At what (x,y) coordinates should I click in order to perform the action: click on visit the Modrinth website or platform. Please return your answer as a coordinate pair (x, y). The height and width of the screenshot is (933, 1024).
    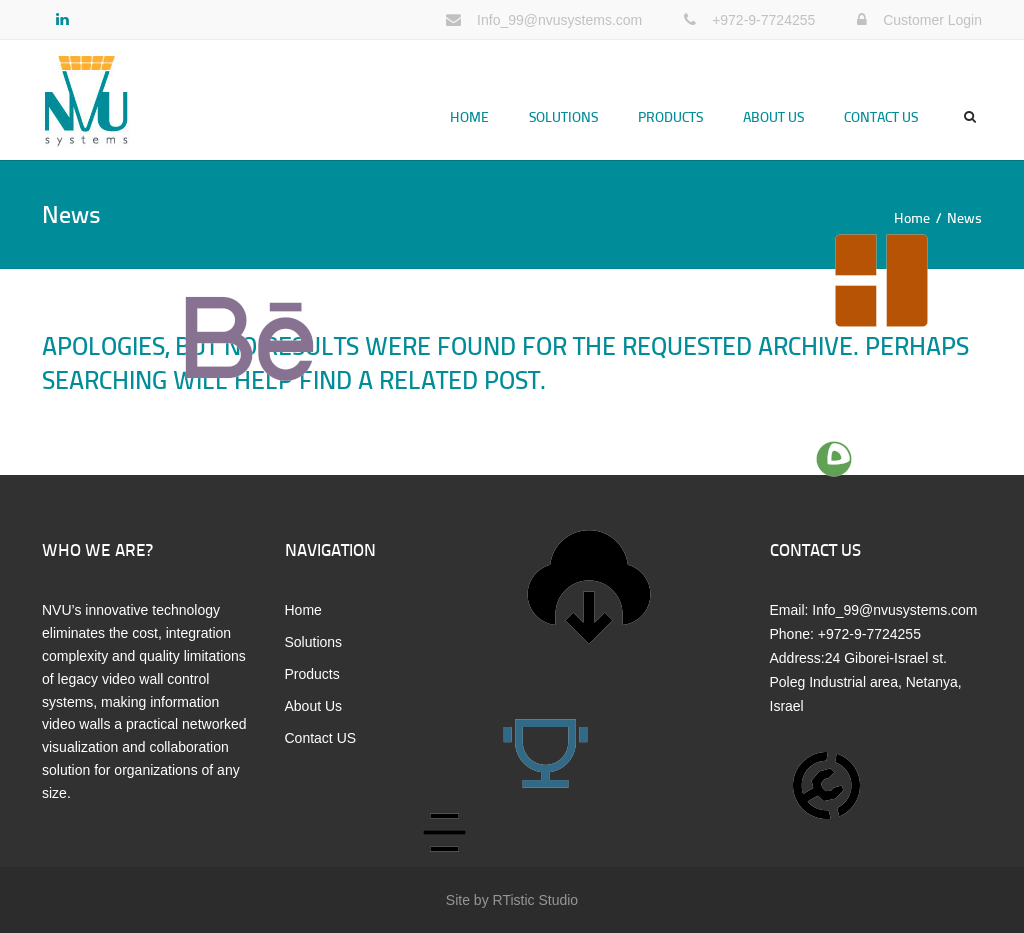
    Looking at the image, I should click on (826, 785).